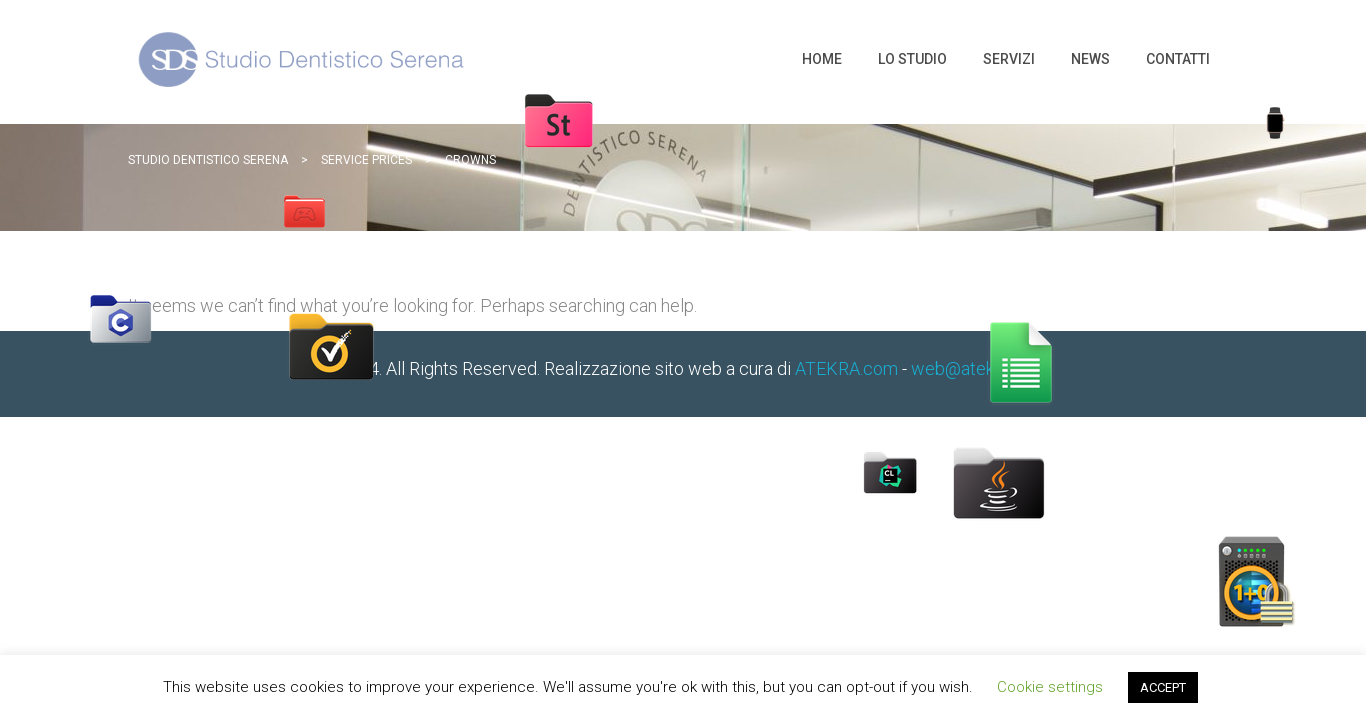  What do you see at coordinates (120, 320) in the screenshot?
I see `open folder containing C programming files` at bounding box center [120, 320].